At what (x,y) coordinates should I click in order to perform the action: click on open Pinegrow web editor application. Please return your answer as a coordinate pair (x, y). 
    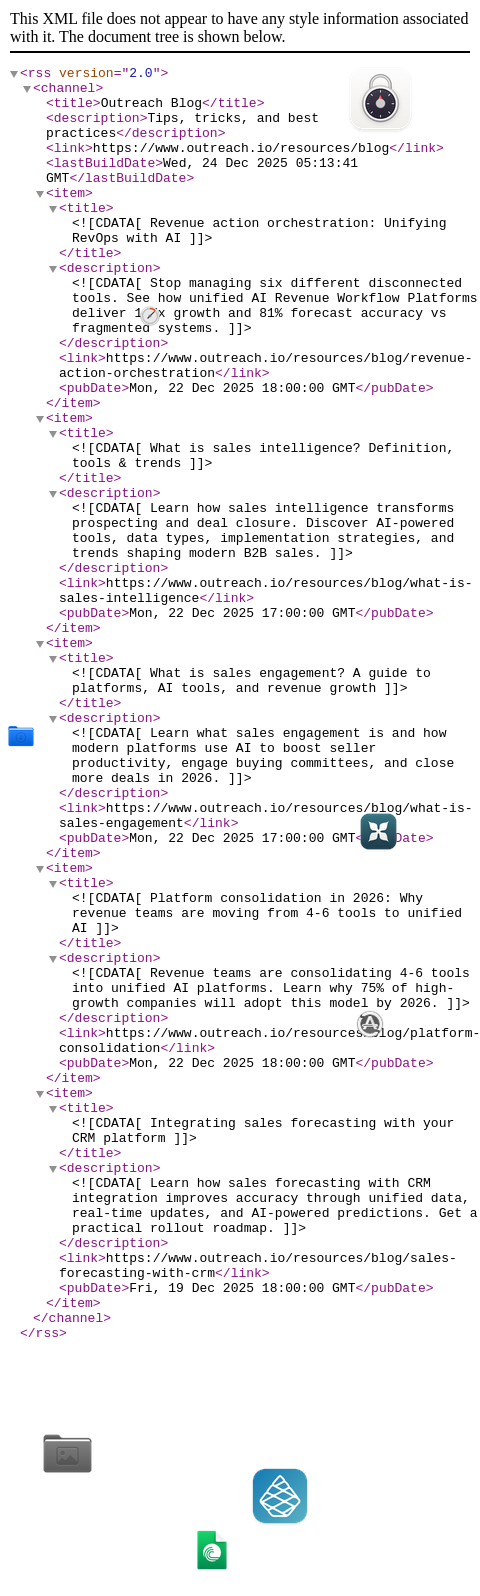
    Looking at the image, I should click on (280, 1496).